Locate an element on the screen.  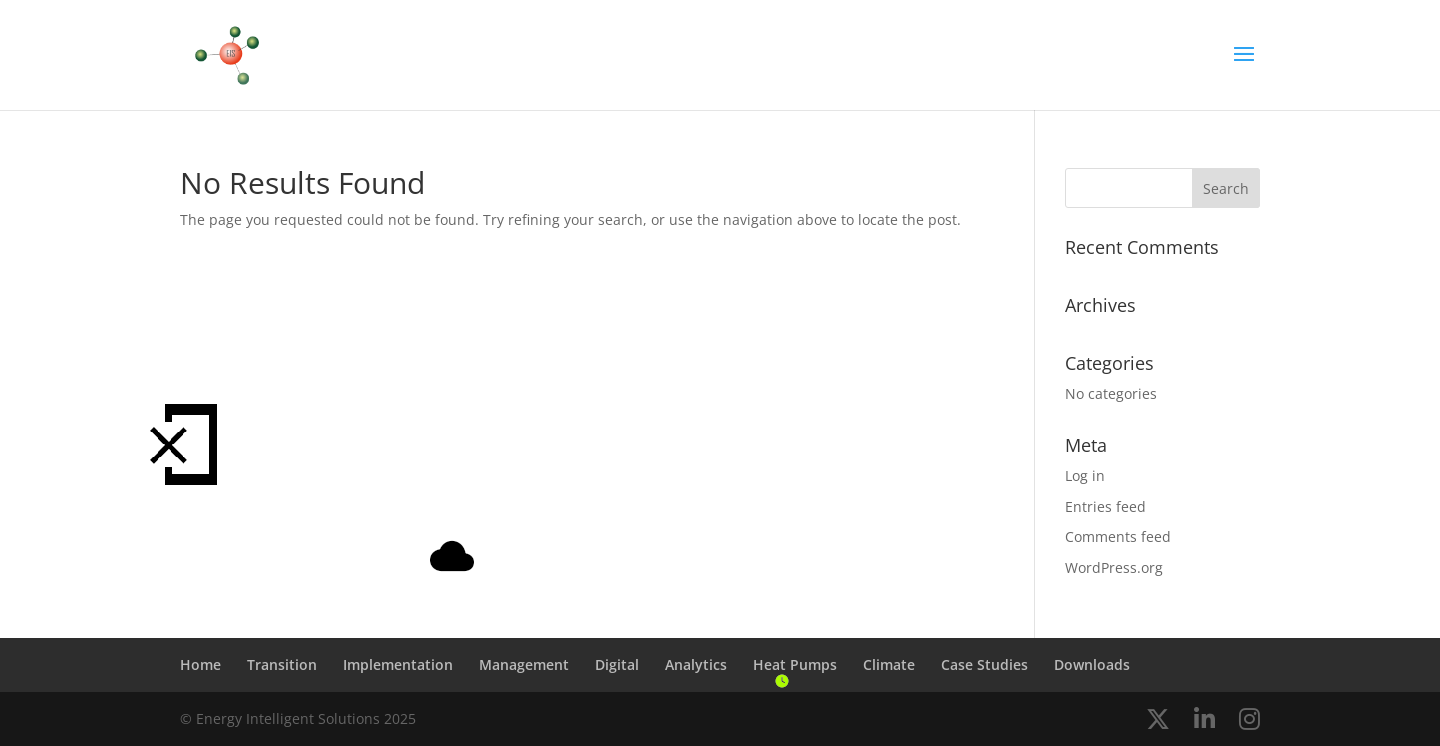
view current time is located at coordinates (782, 681).